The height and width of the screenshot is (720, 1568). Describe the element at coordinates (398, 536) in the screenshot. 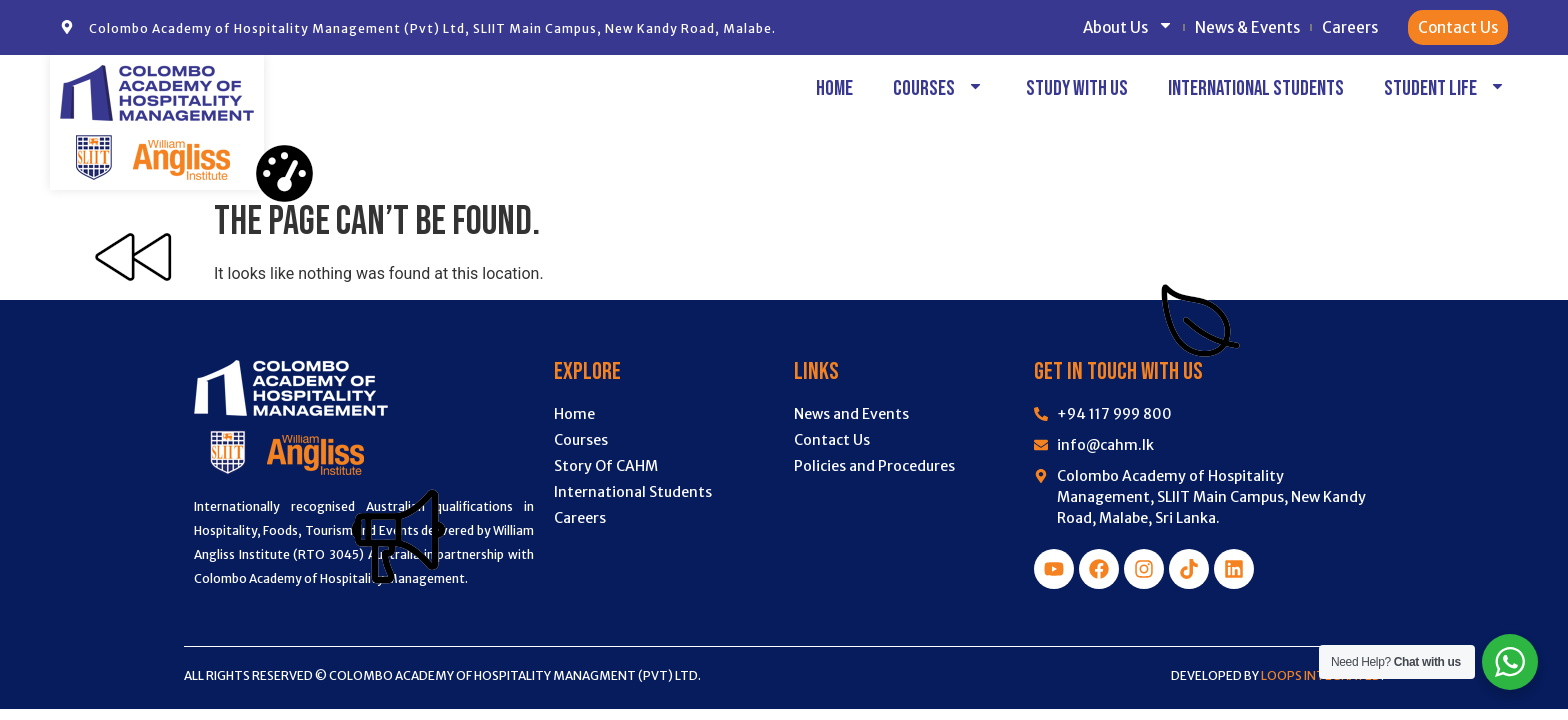

I see `make an announcement or broadcast` at that location.